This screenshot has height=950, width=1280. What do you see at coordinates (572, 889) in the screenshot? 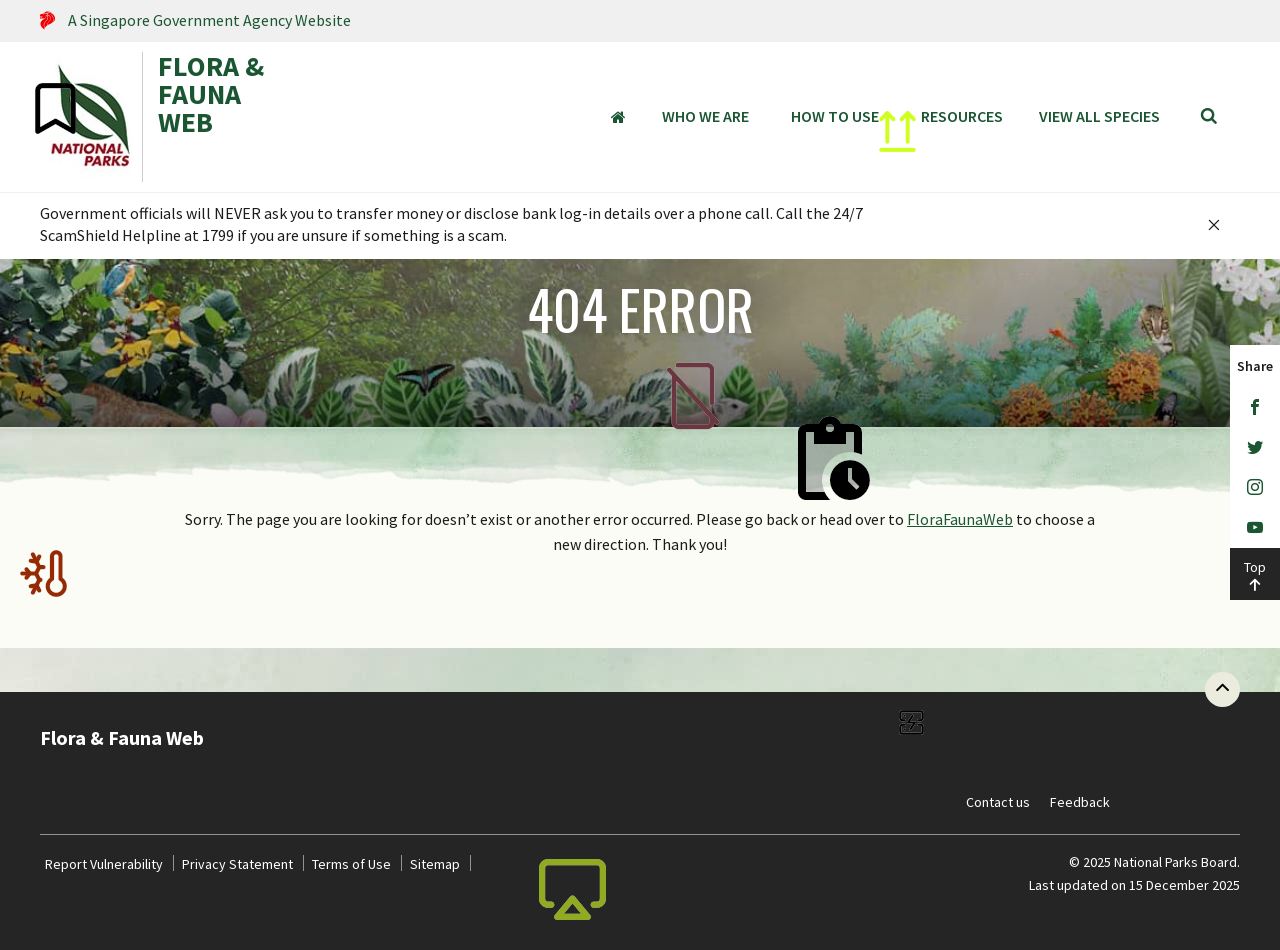
I see `stream content to an external display` at bounding box center [572, 889].